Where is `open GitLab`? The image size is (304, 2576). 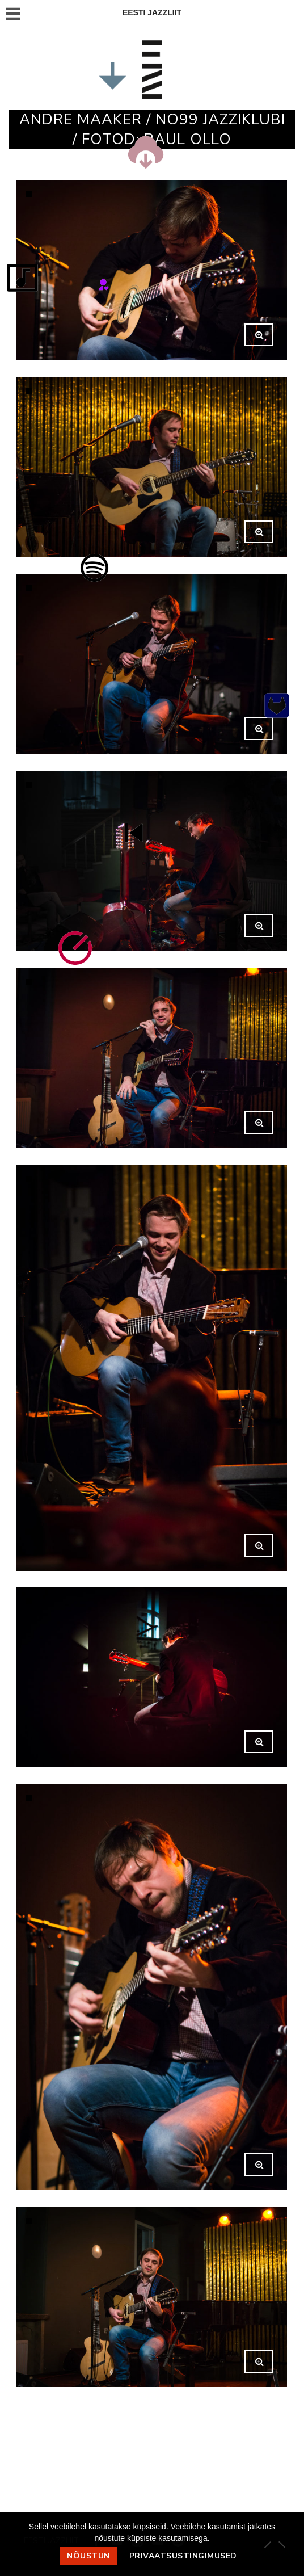 open GitLab is located at coordinates (277, 705).